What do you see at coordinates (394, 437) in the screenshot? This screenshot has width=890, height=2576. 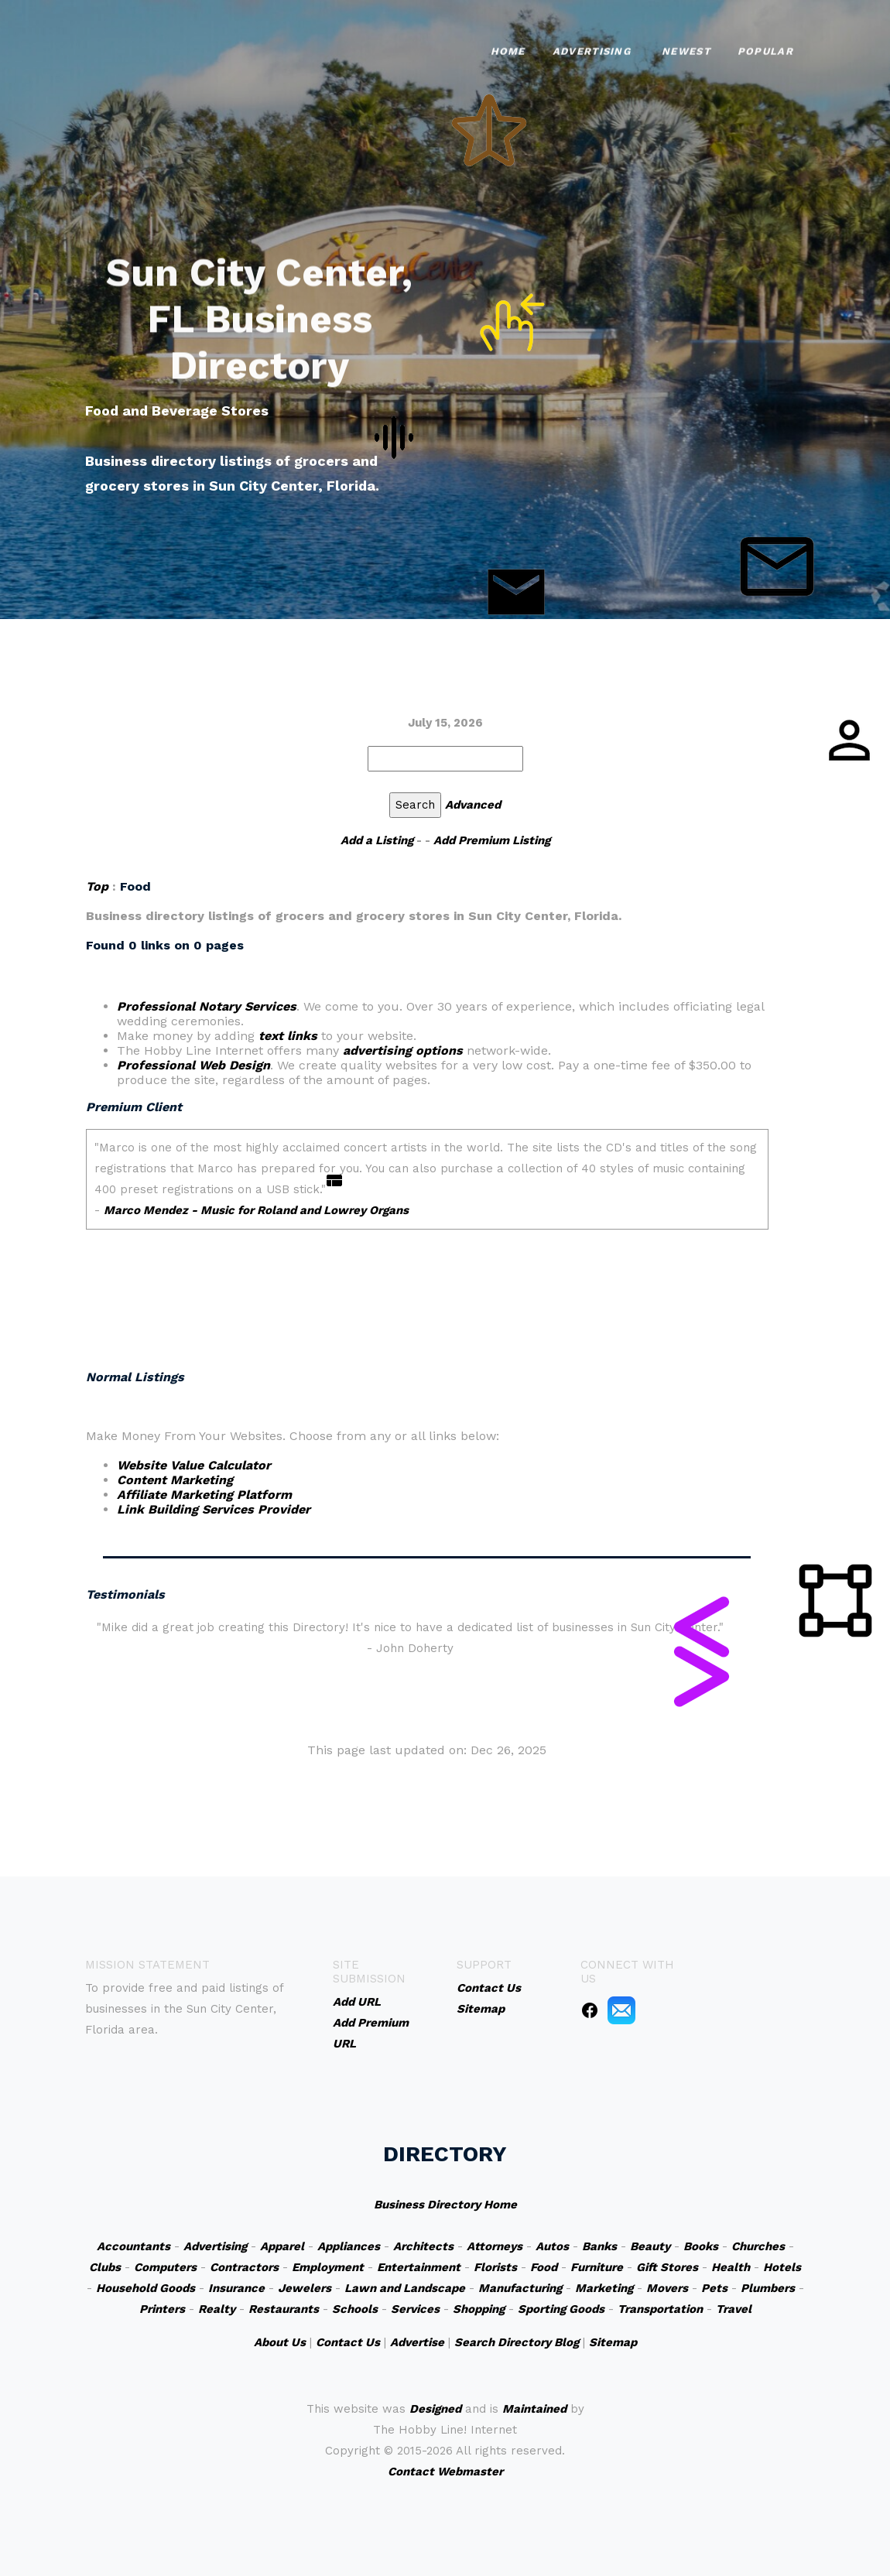 I see `access audio equalizer settings` at bounding box center [394, 437].